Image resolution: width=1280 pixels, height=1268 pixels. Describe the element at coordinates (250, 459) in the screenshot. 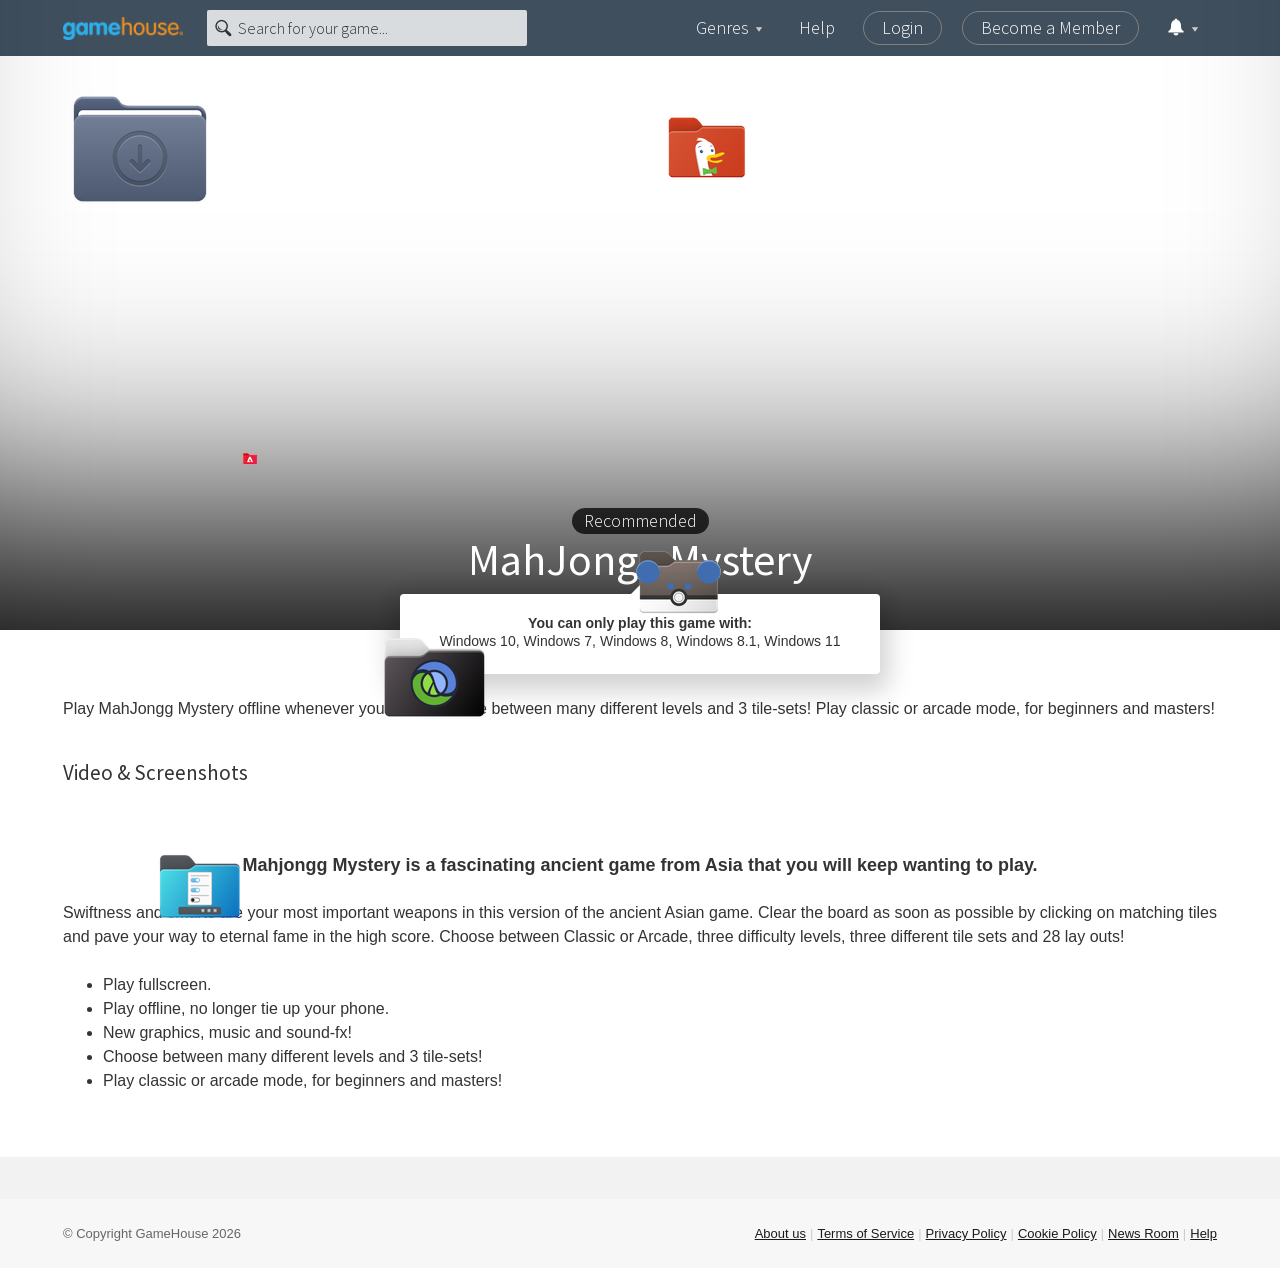

I see `open adobe application files folder` at that location.